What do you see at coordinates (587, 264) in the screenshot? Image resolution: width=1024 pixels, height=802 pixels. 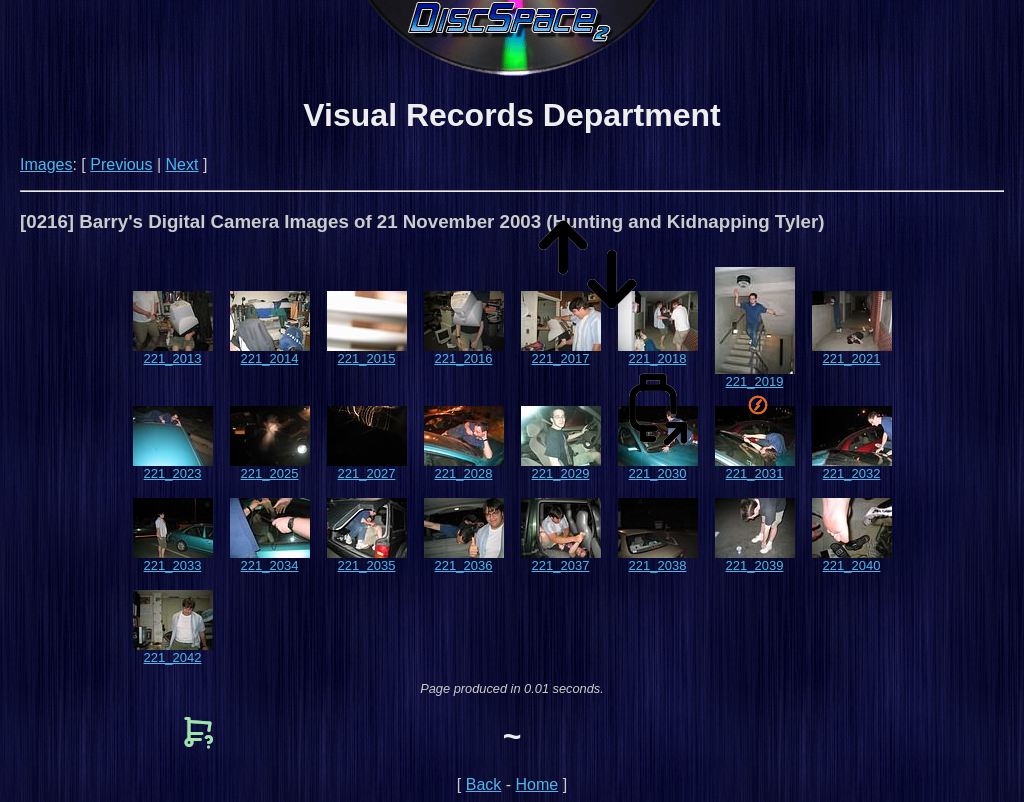 I see `switch the order of items vertically` at bounding box center [587, 264].